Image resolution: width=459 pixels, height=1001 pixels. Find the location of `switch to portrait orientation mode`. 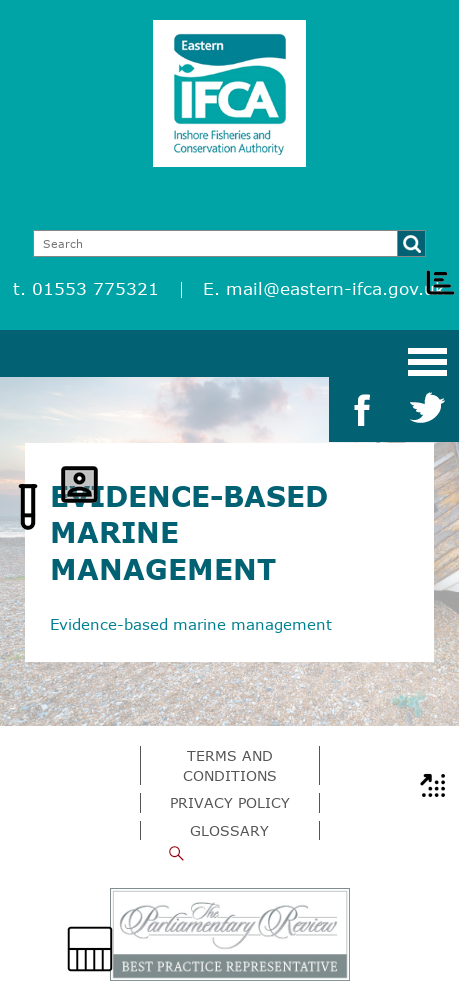

switch to portrait orientation mode is located at coordinates (79, 484).